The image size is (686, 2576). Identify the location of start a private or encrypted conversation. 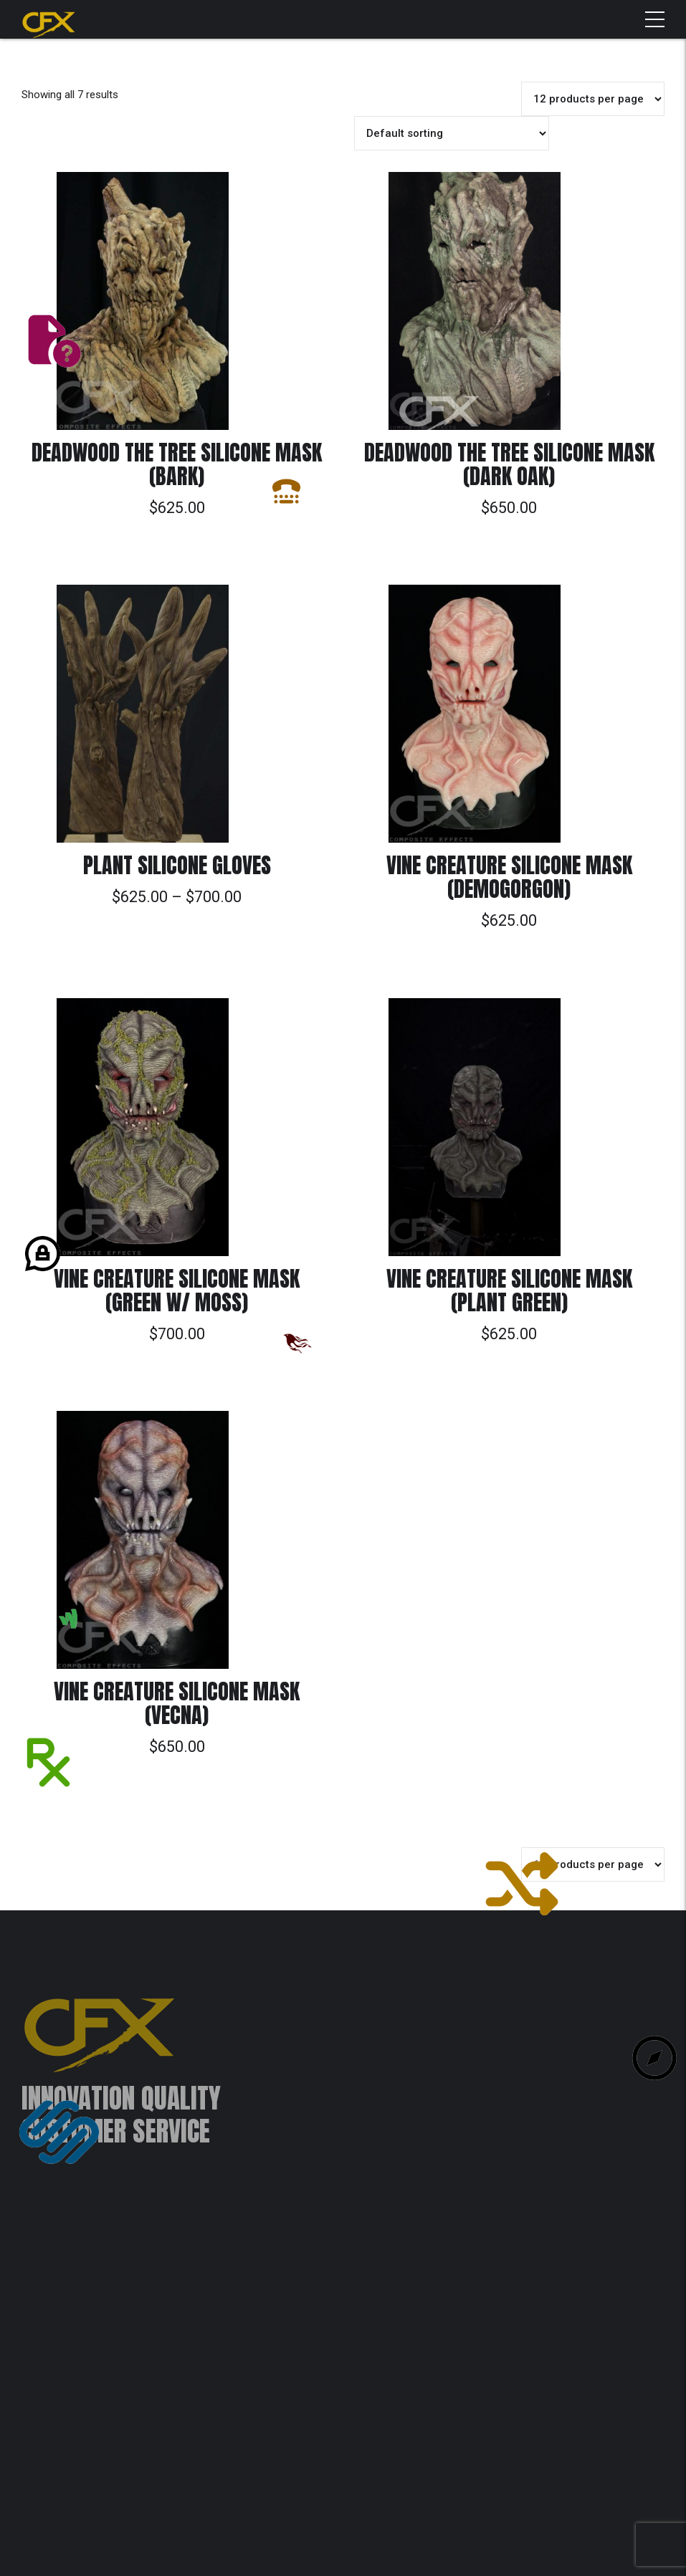
(42, 1253).